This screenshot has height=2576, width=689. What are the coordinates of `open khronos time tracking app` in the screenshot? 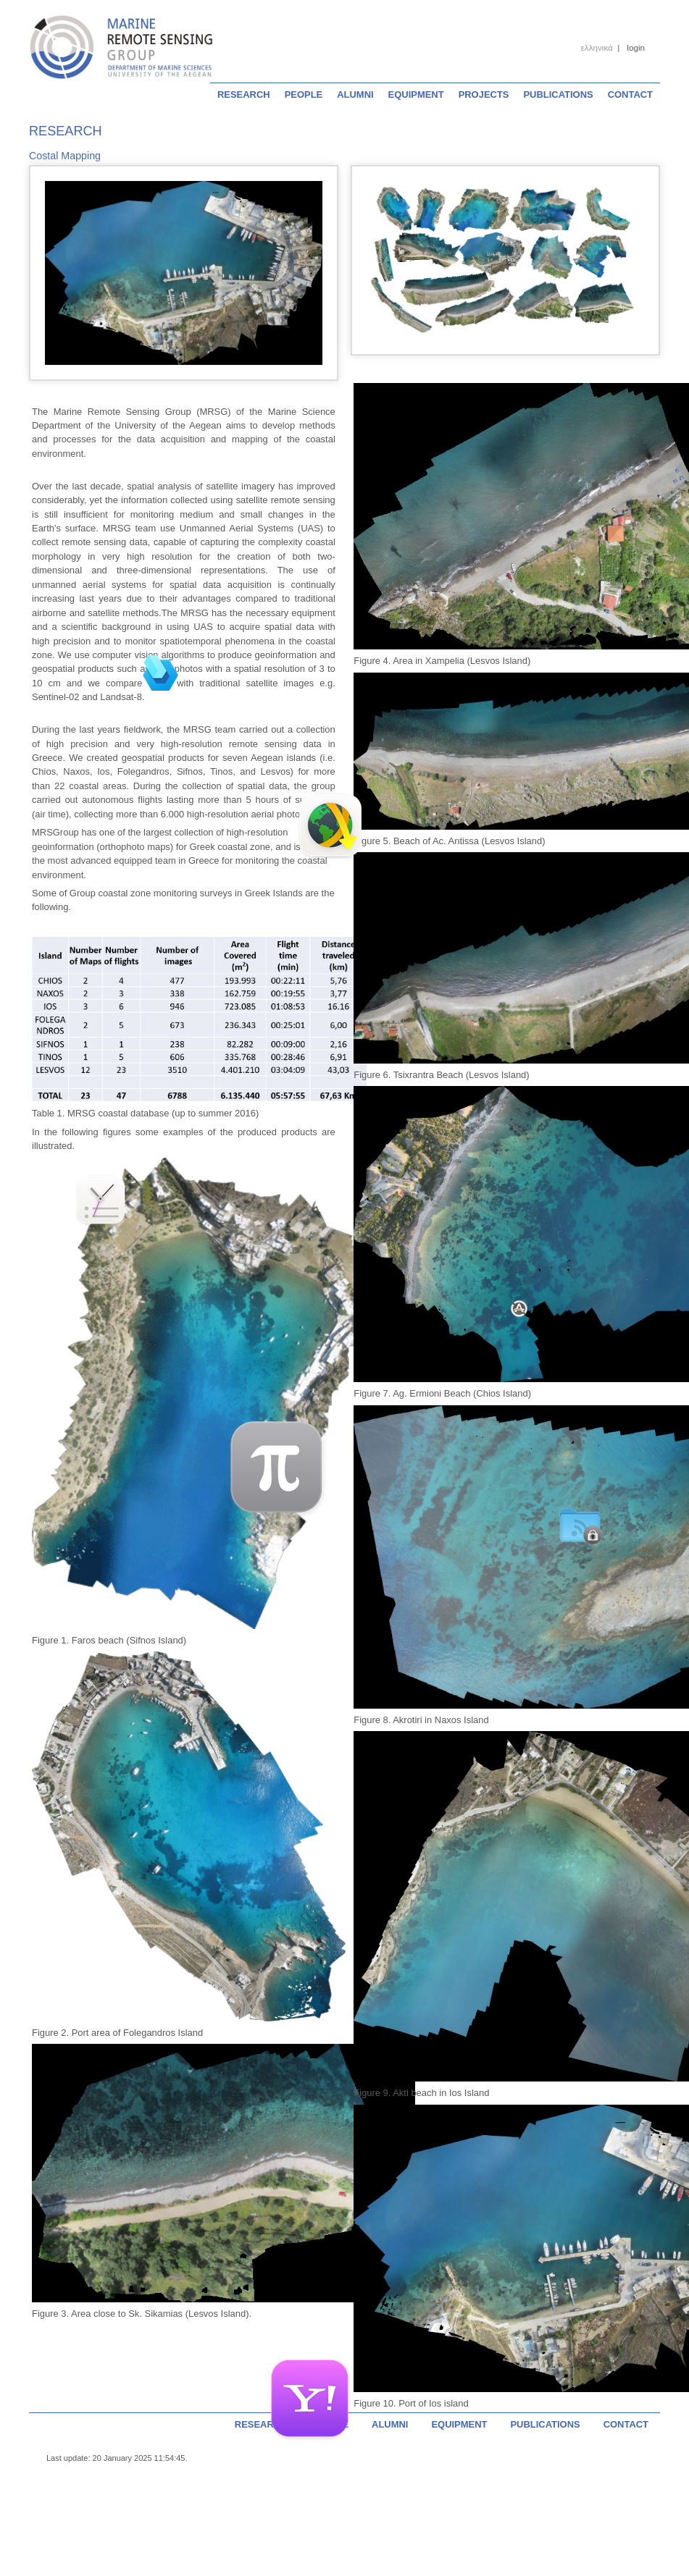 It's located at (101, 1200).